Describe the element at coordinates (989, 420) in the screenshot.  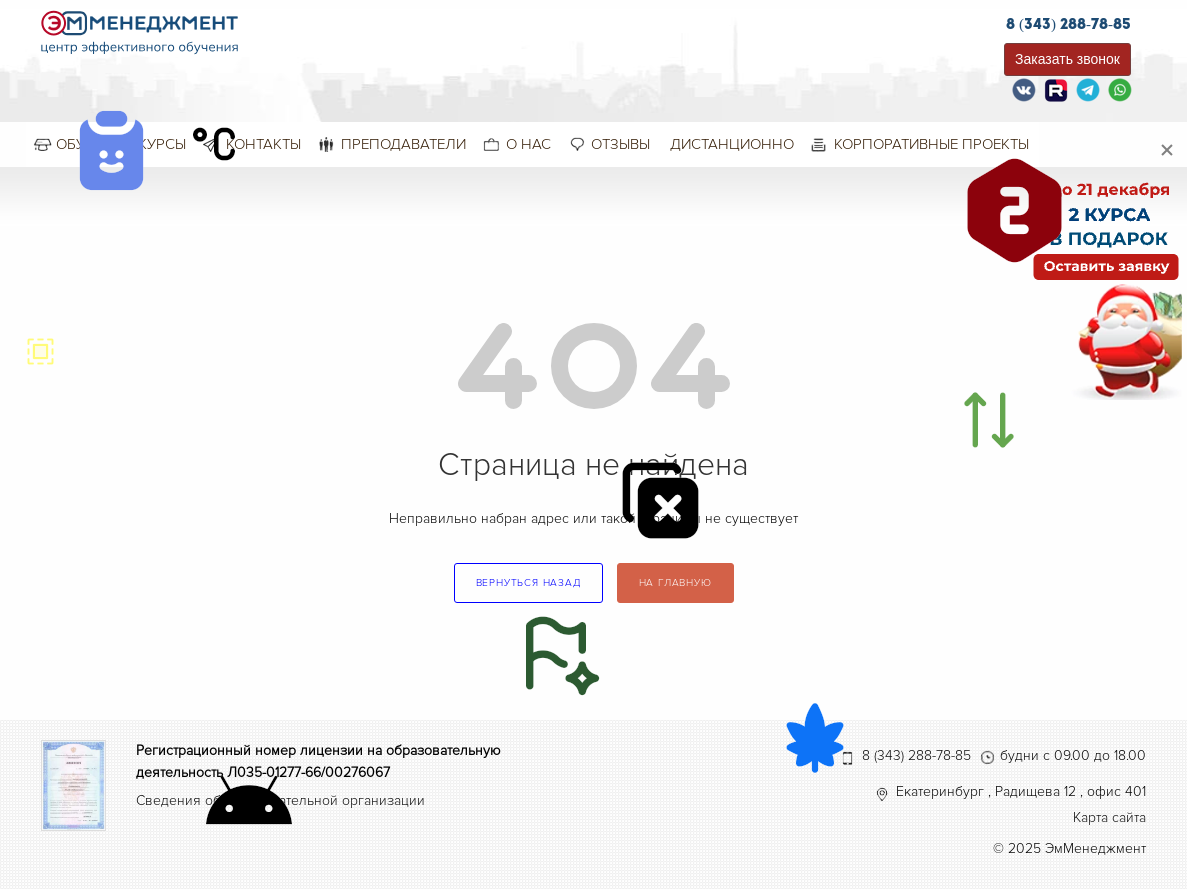
I see `sort items in ascending or descending order` at that location.